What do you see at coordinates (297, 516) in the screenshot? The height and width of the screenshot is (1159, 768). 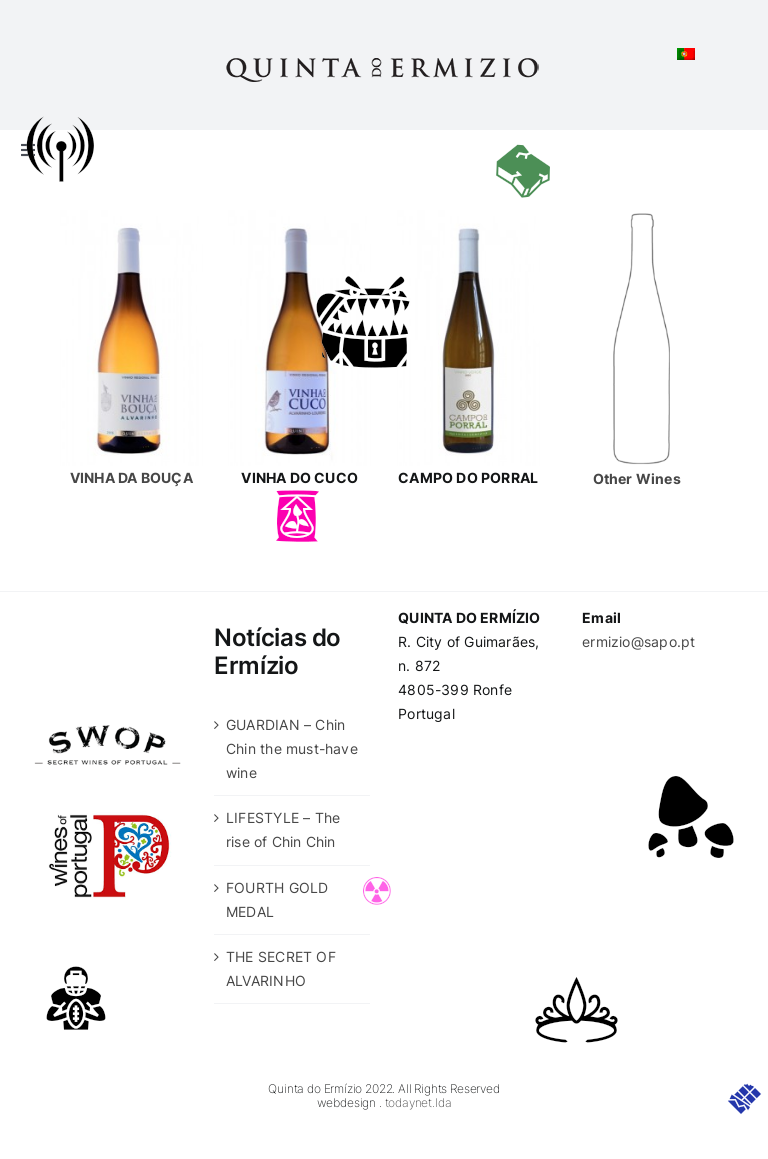 I see `access gardening or farming supplies` at bounding box center [297, 516].